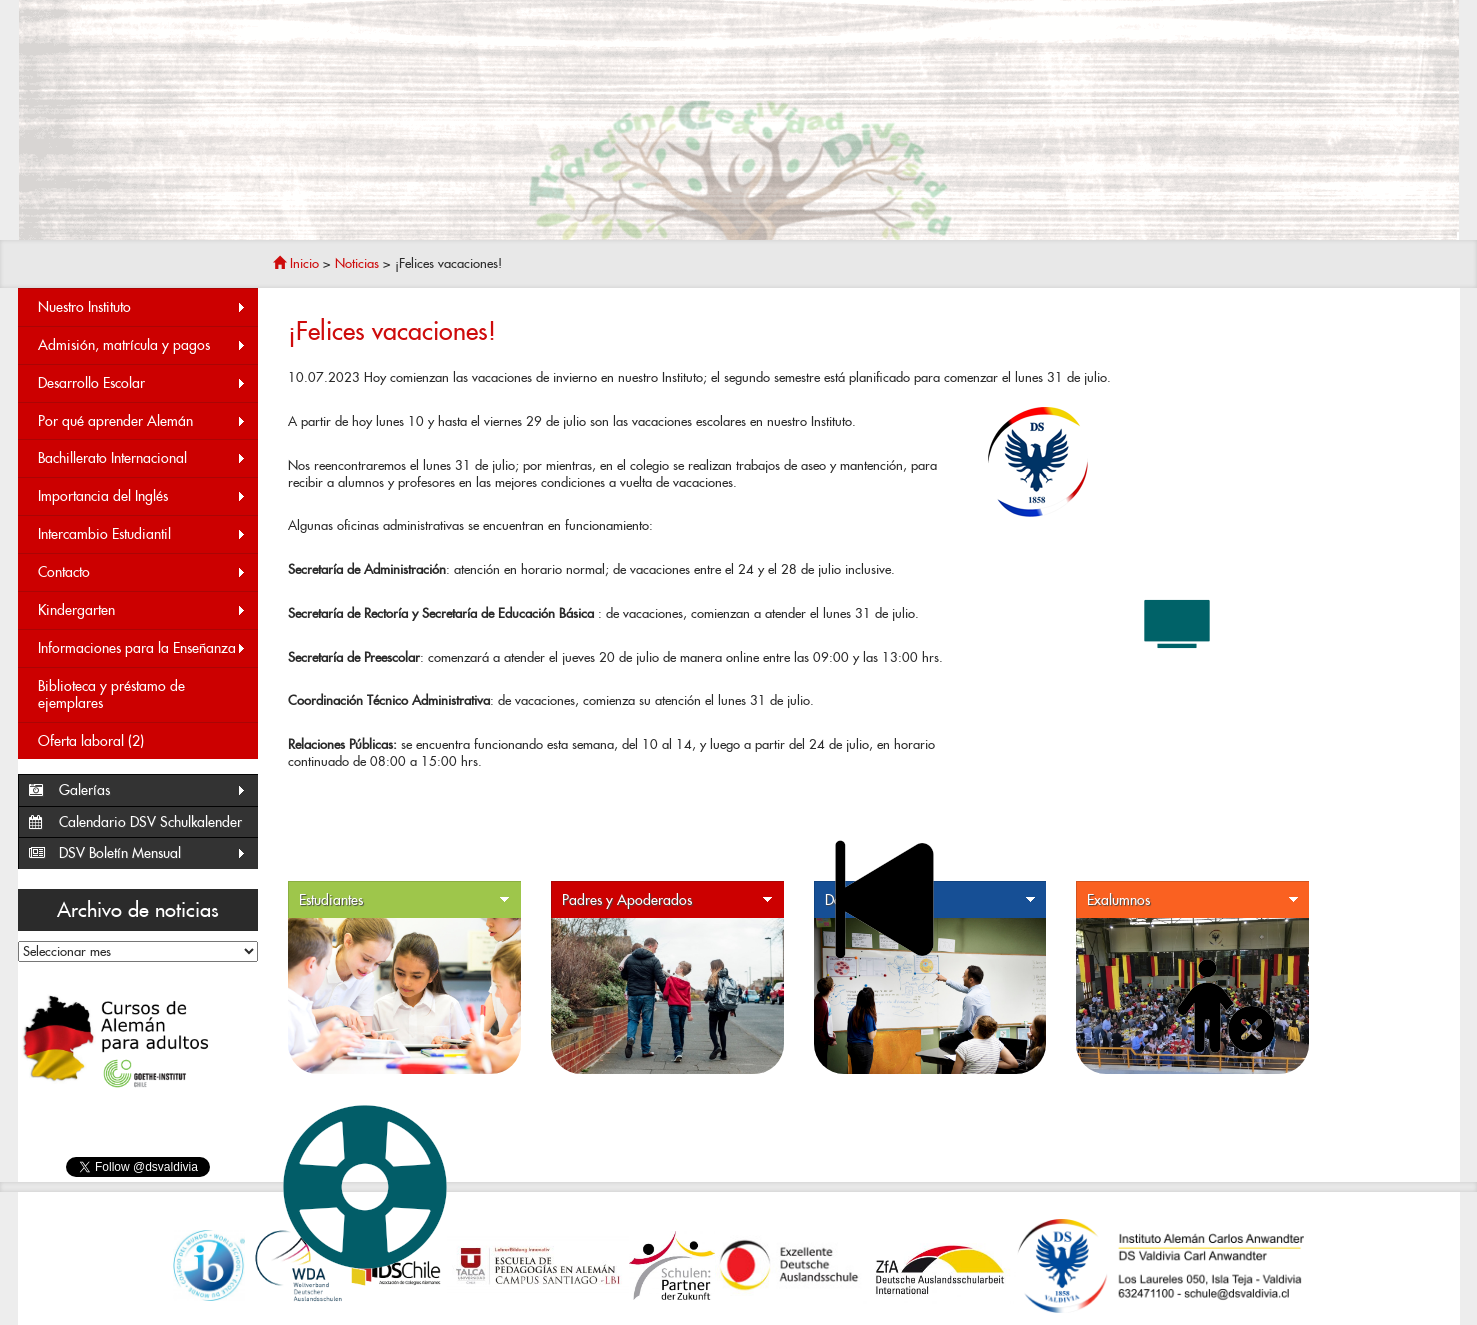 This screenshot has height=1325, width=1477. What do you see at coordinates (1223, 1006) in the screenshot?
I see `remove a user or contact` at bounding box center [1223, 1006].